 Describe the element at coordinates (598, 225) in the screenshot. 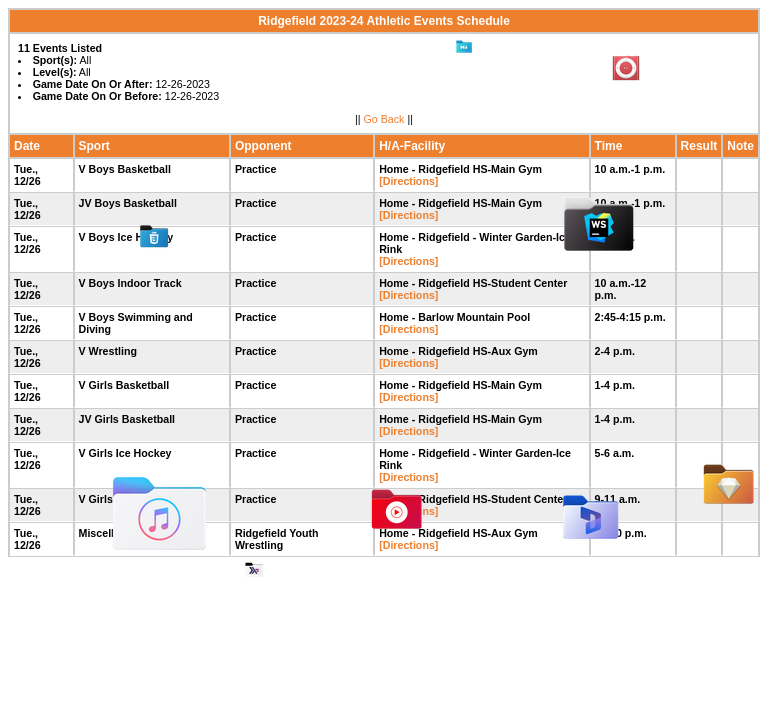

I see `open webstorm project folder` at that location.